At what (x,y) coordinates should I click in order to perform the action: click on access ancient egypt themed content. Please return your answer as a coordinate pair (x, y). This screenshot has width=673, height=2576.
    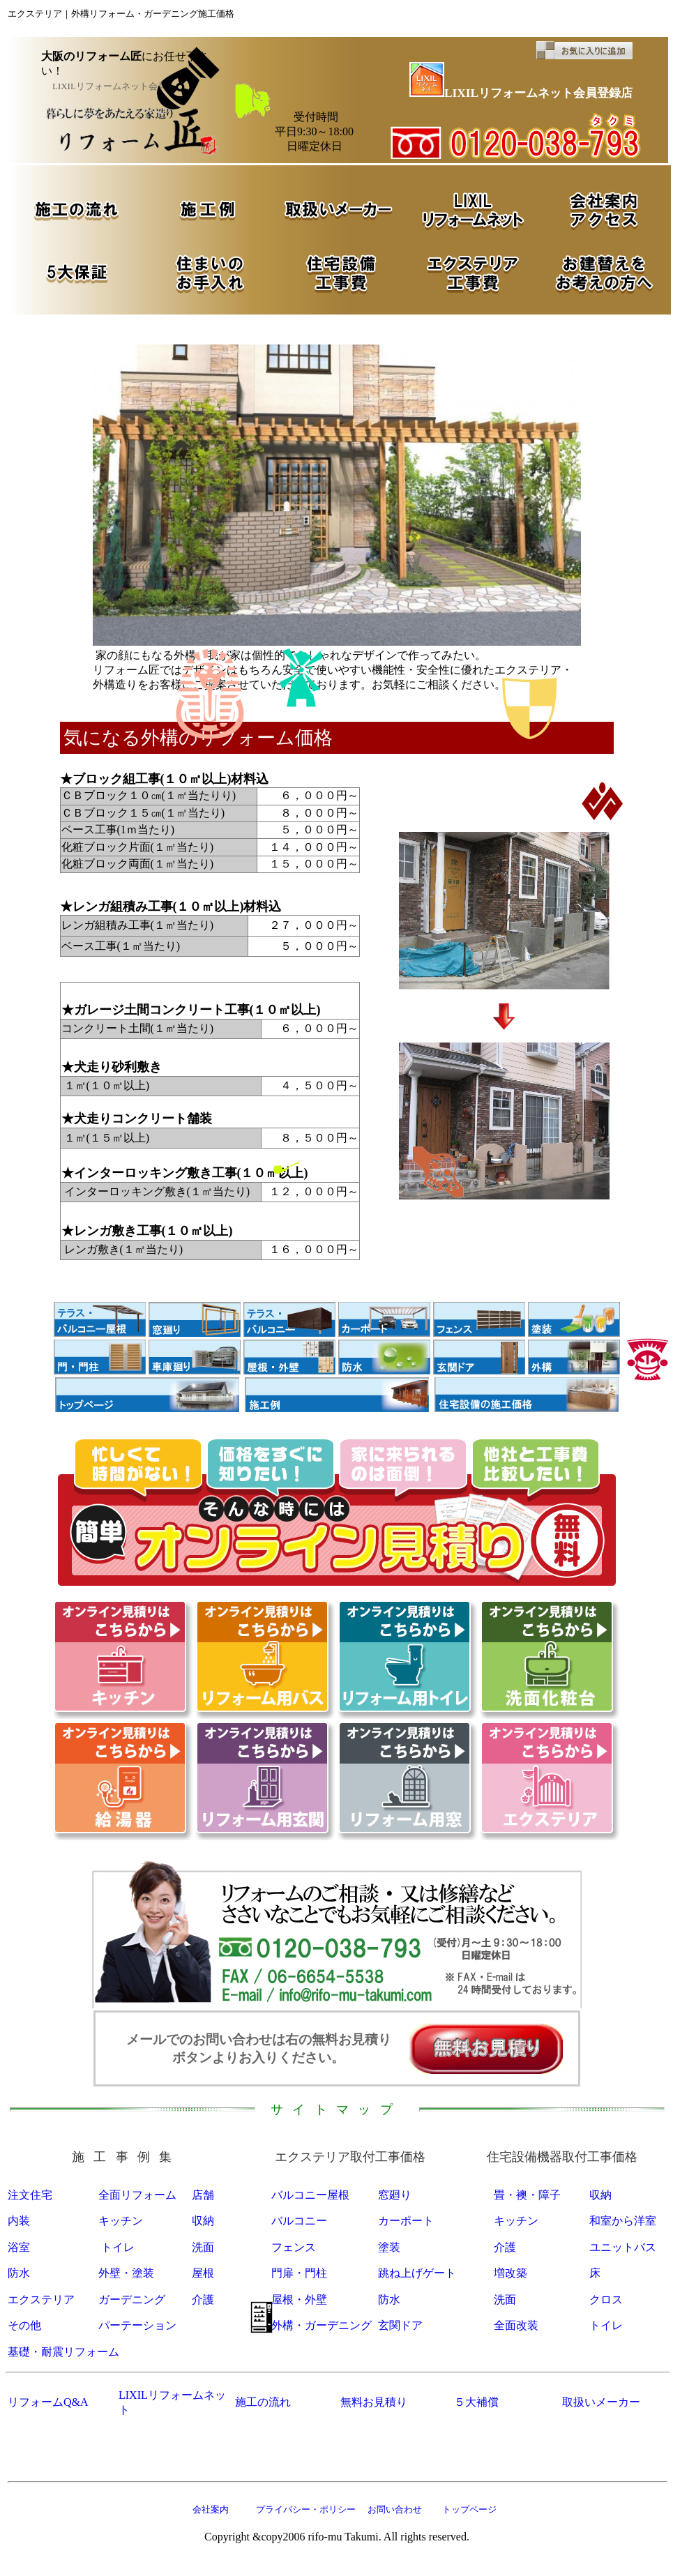
    Looking at the image, I should click on (210, 694).